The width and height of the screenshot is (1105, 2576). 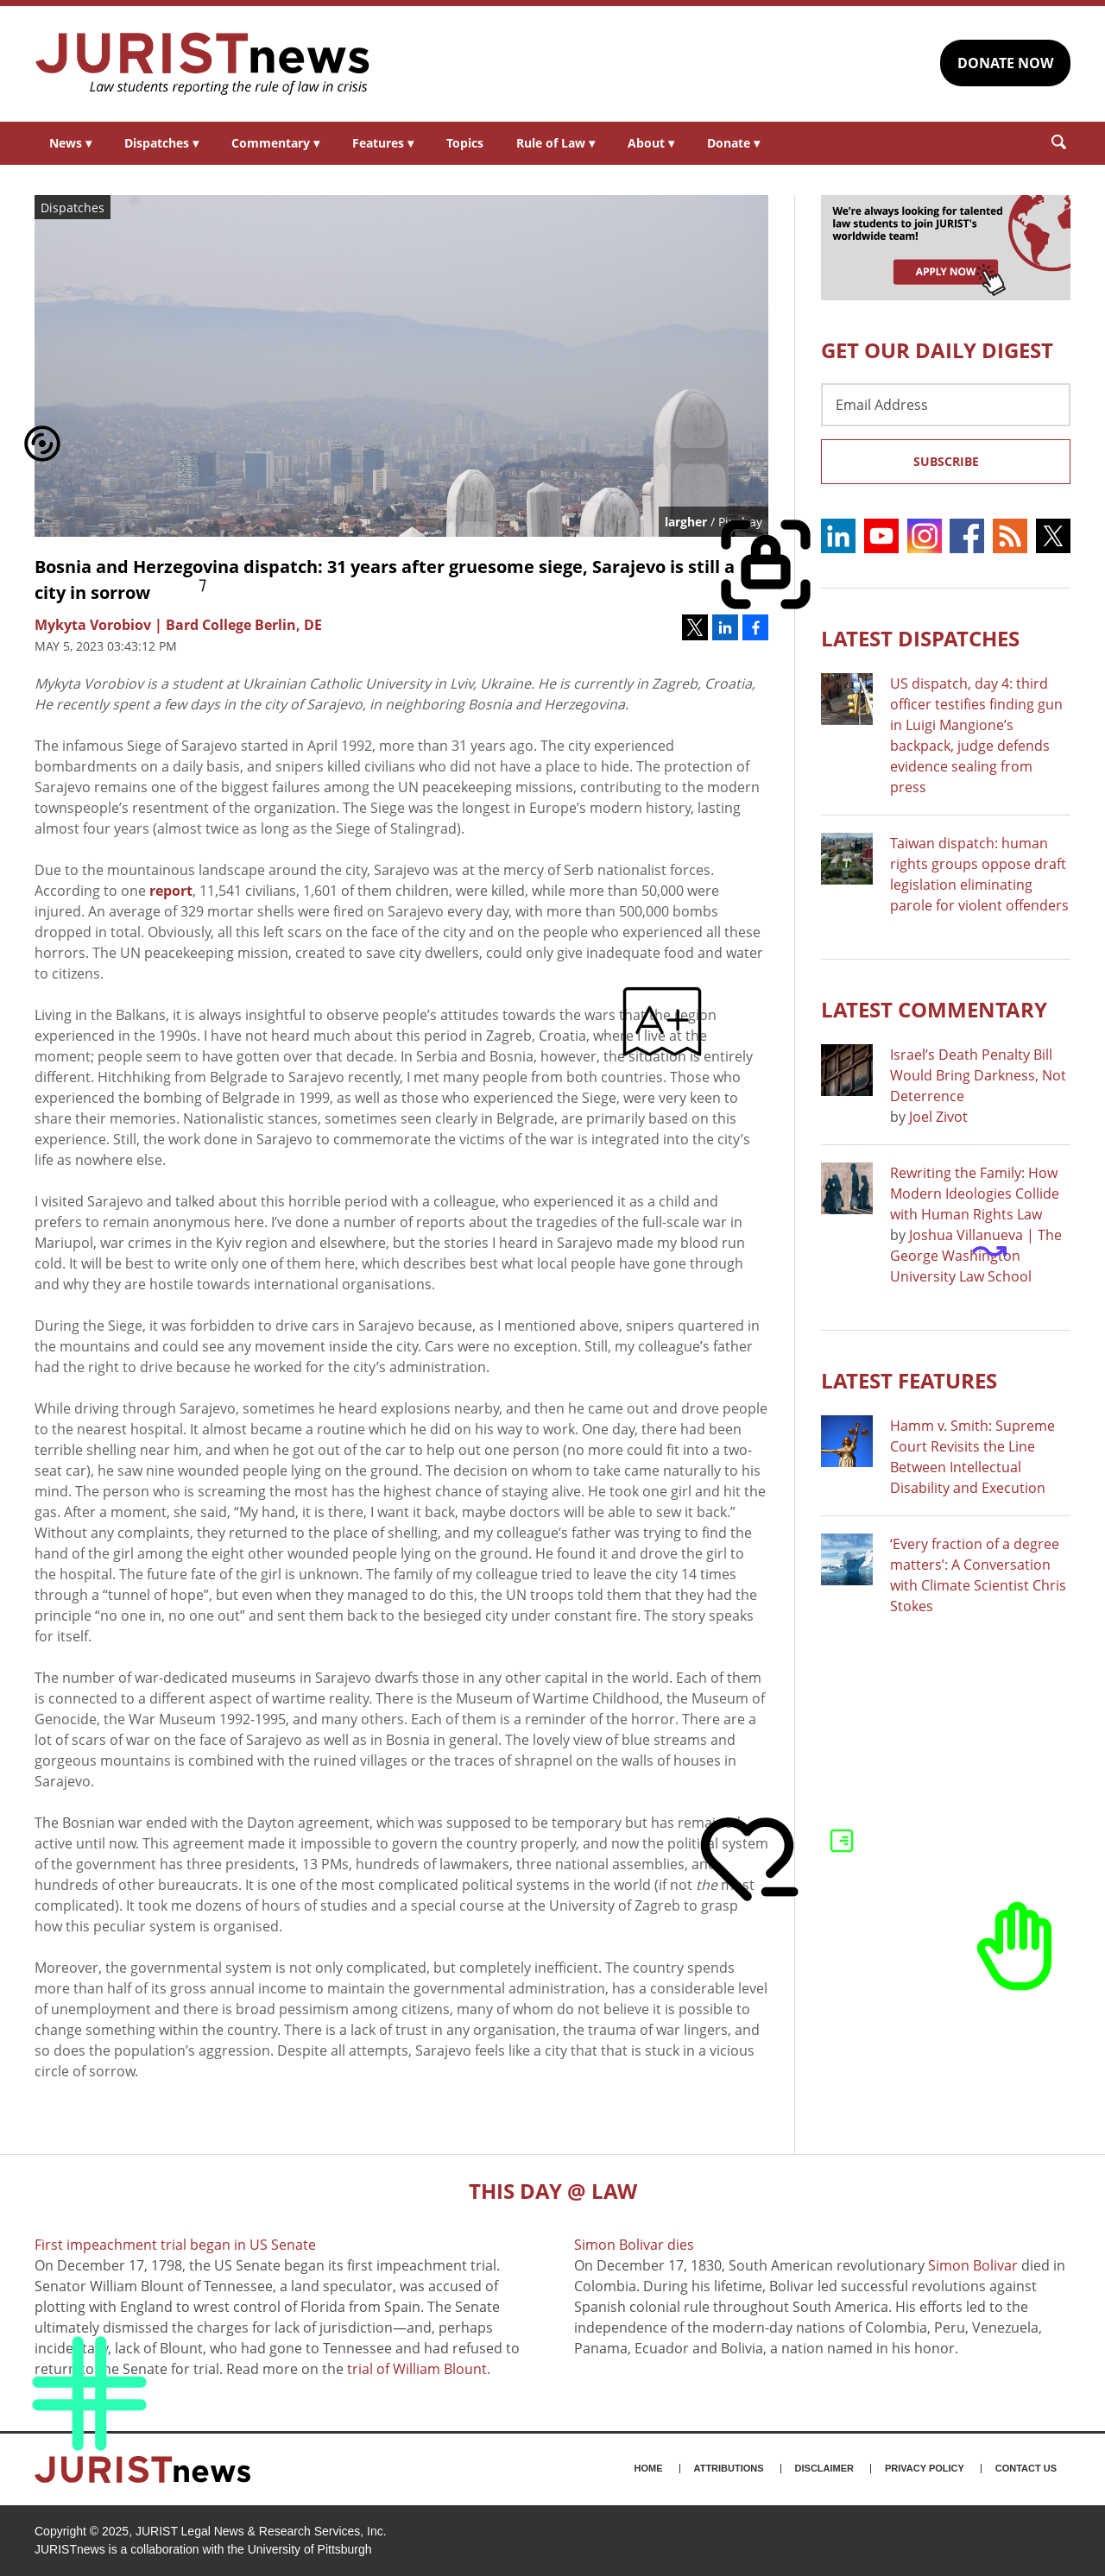 What do you see at coordinates (747, 1859) in the screenshot?
I see `remove from favorites` at bounding box center [747, 1859].